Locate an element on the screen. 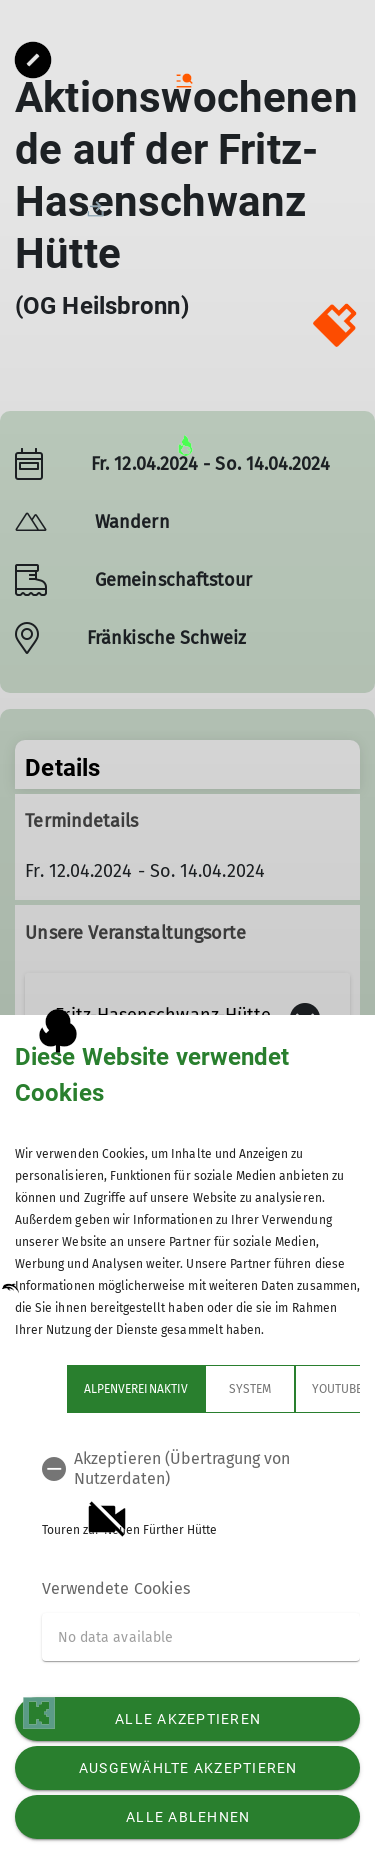  open the Kick streaming platform is located at coordinates (39, 1713).